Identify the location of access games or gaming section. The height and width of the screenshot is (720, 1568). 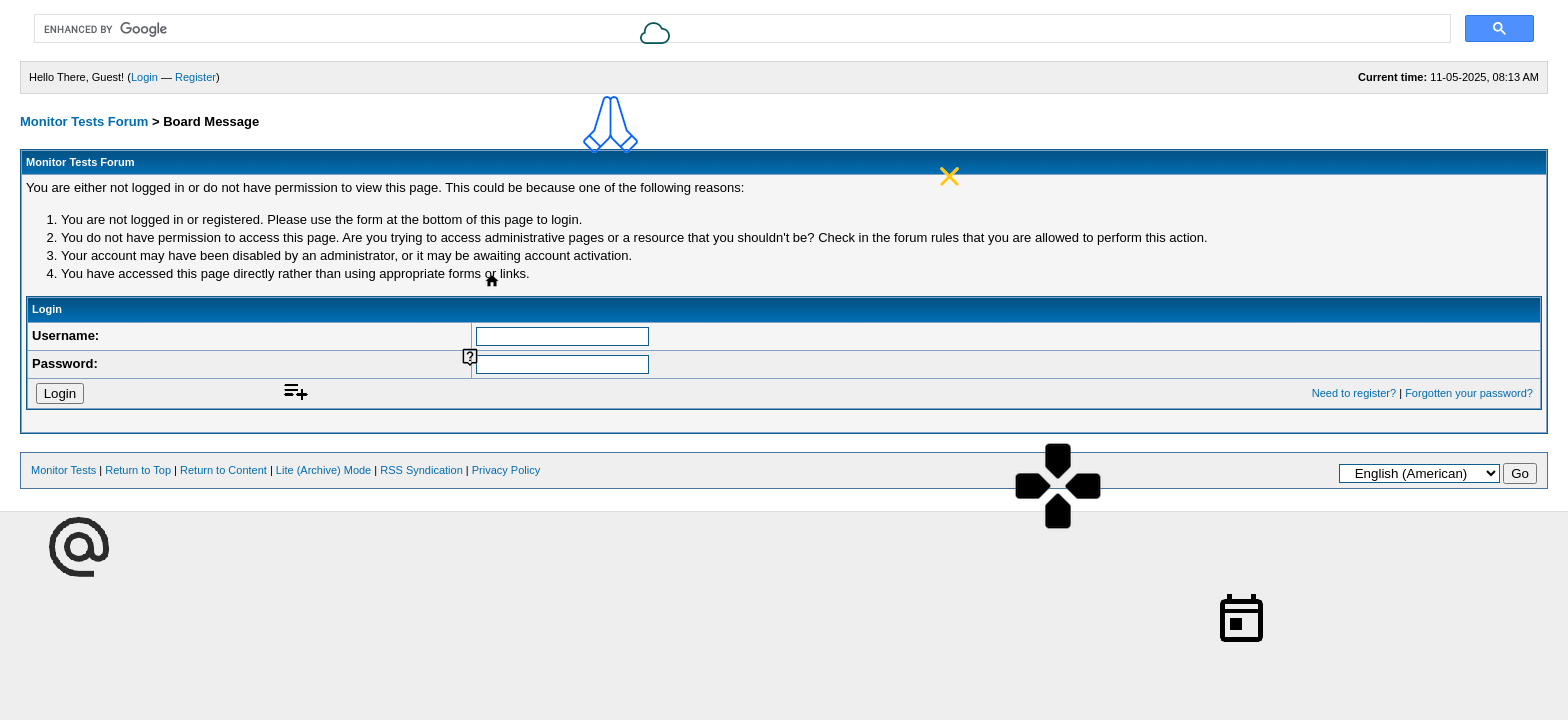
(1058, 486).